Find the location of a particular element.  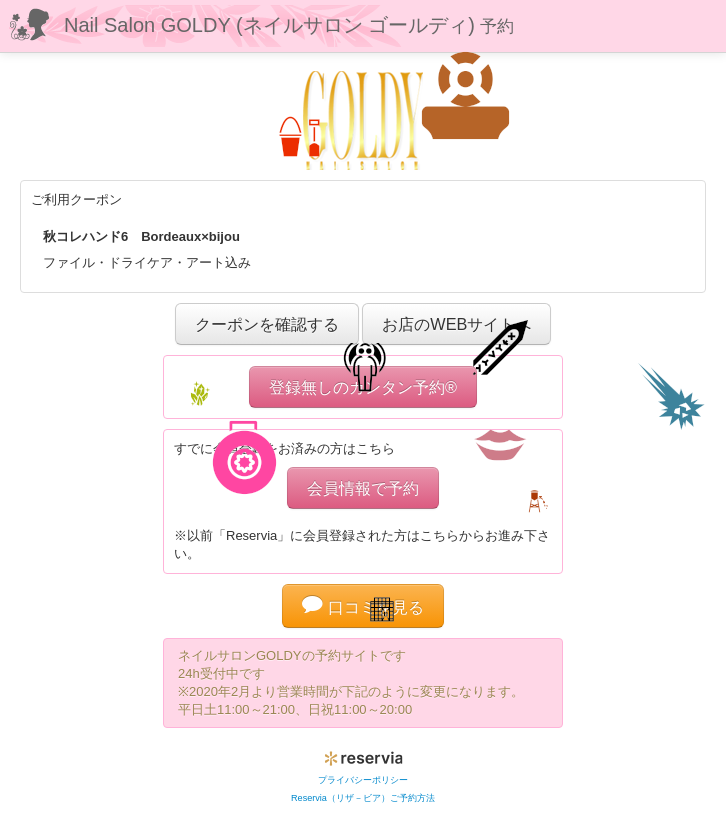

indicates a trapped or captured state is located at coordinates (382, 608).